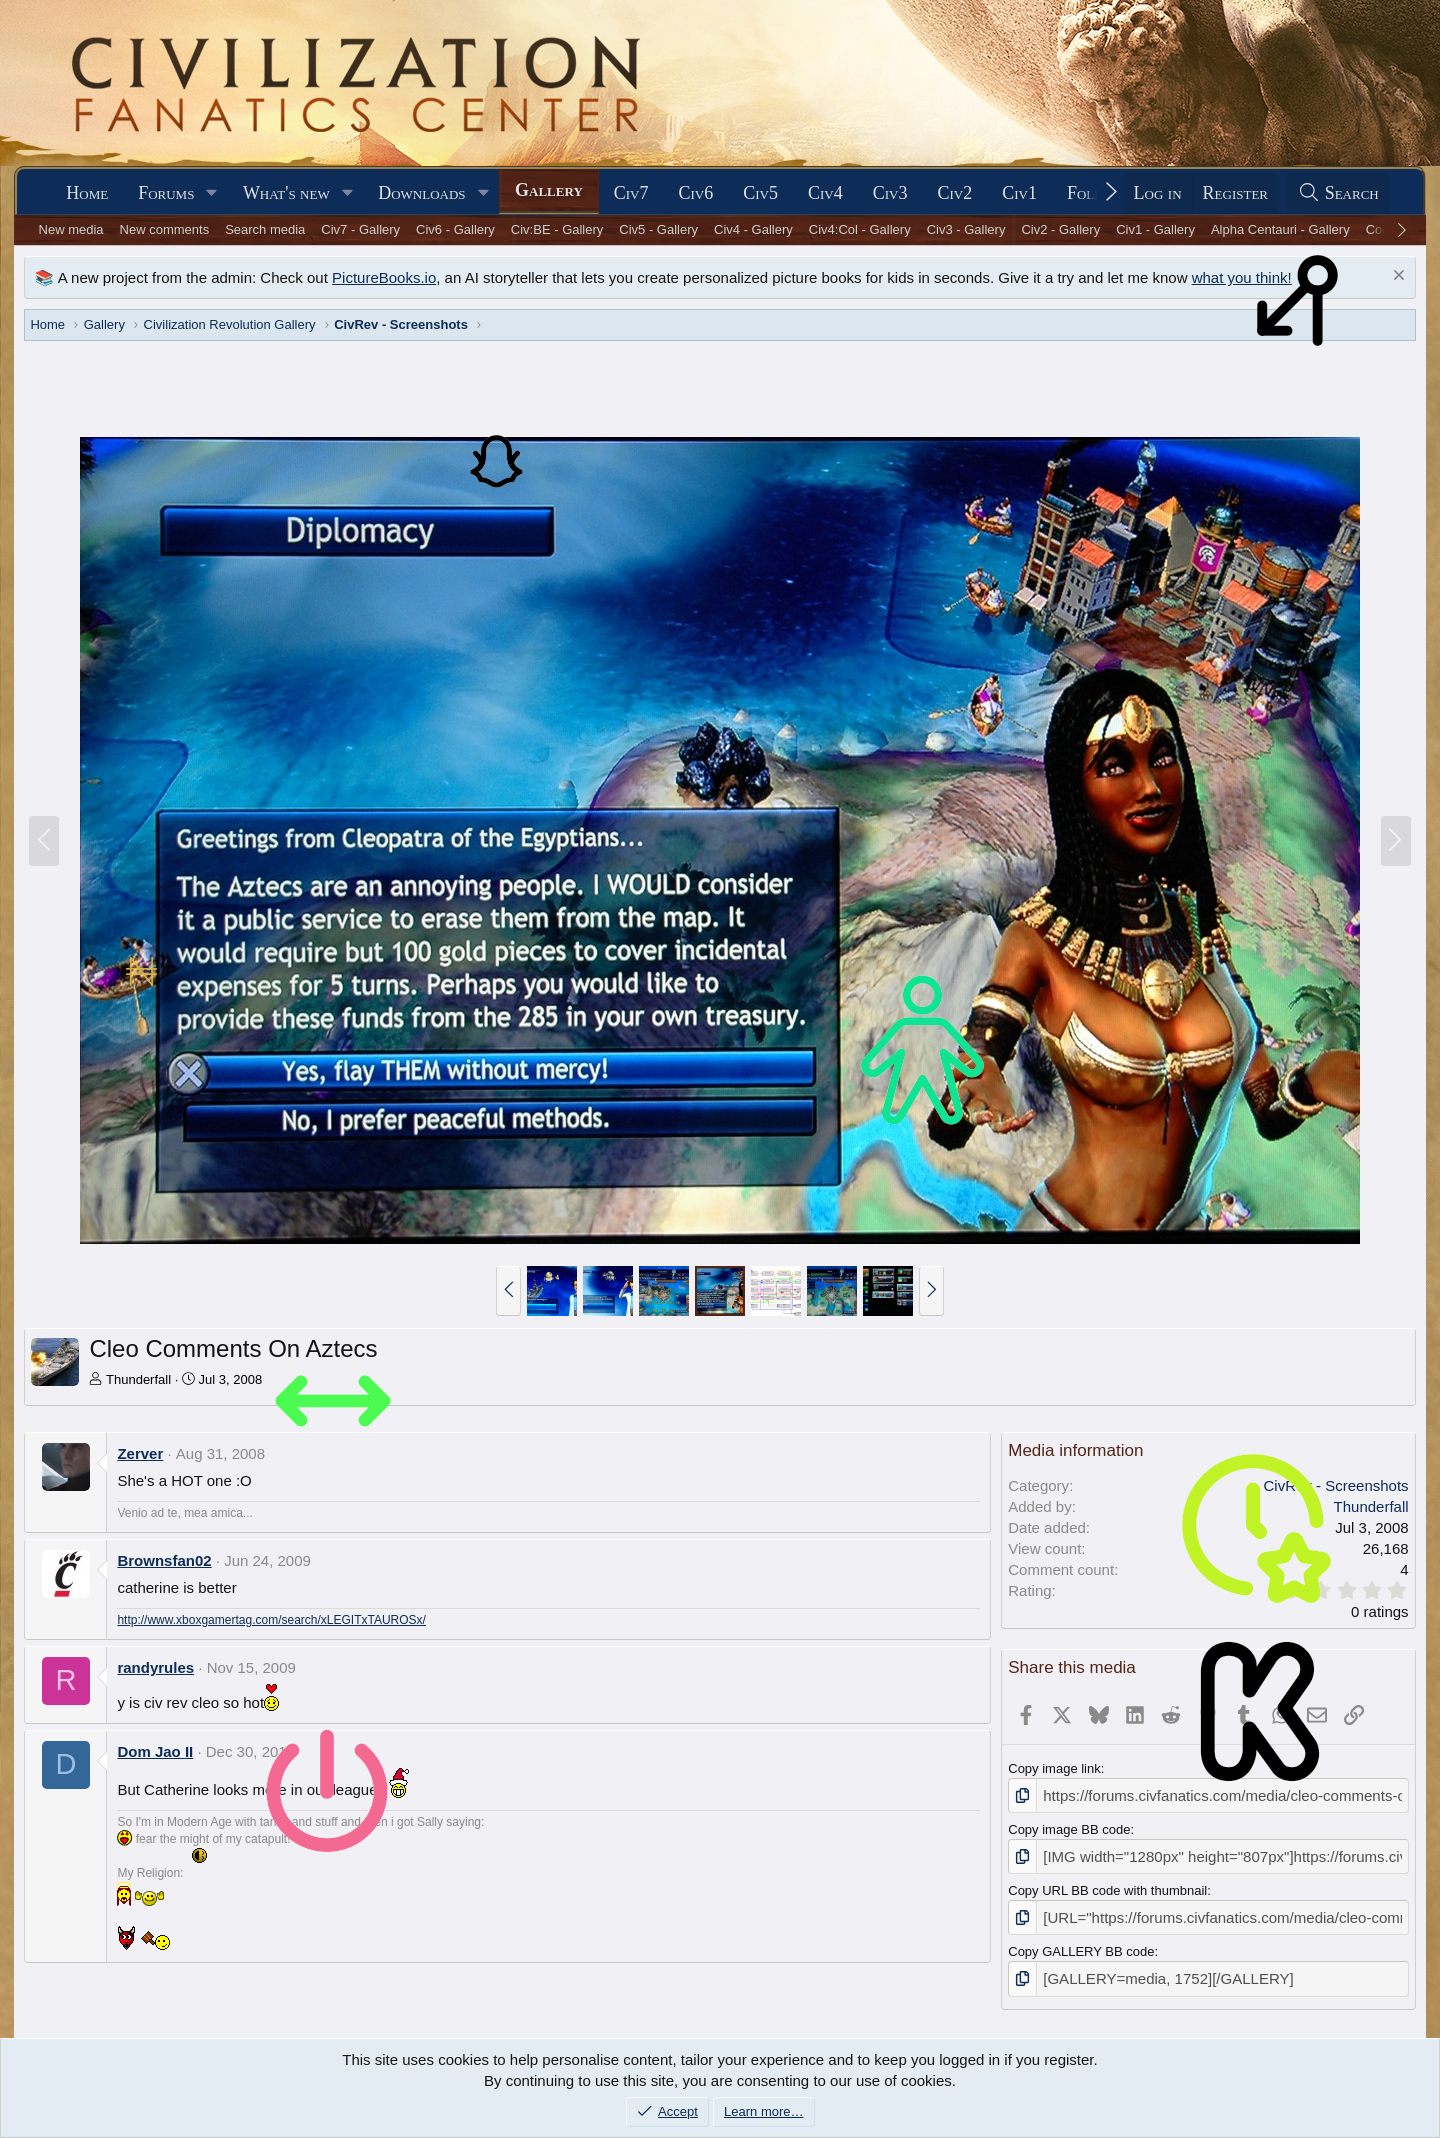  Describe the element at coordinates (141, 971) in the screenshot. I see `indicates Nigerian naira currency` at that location.